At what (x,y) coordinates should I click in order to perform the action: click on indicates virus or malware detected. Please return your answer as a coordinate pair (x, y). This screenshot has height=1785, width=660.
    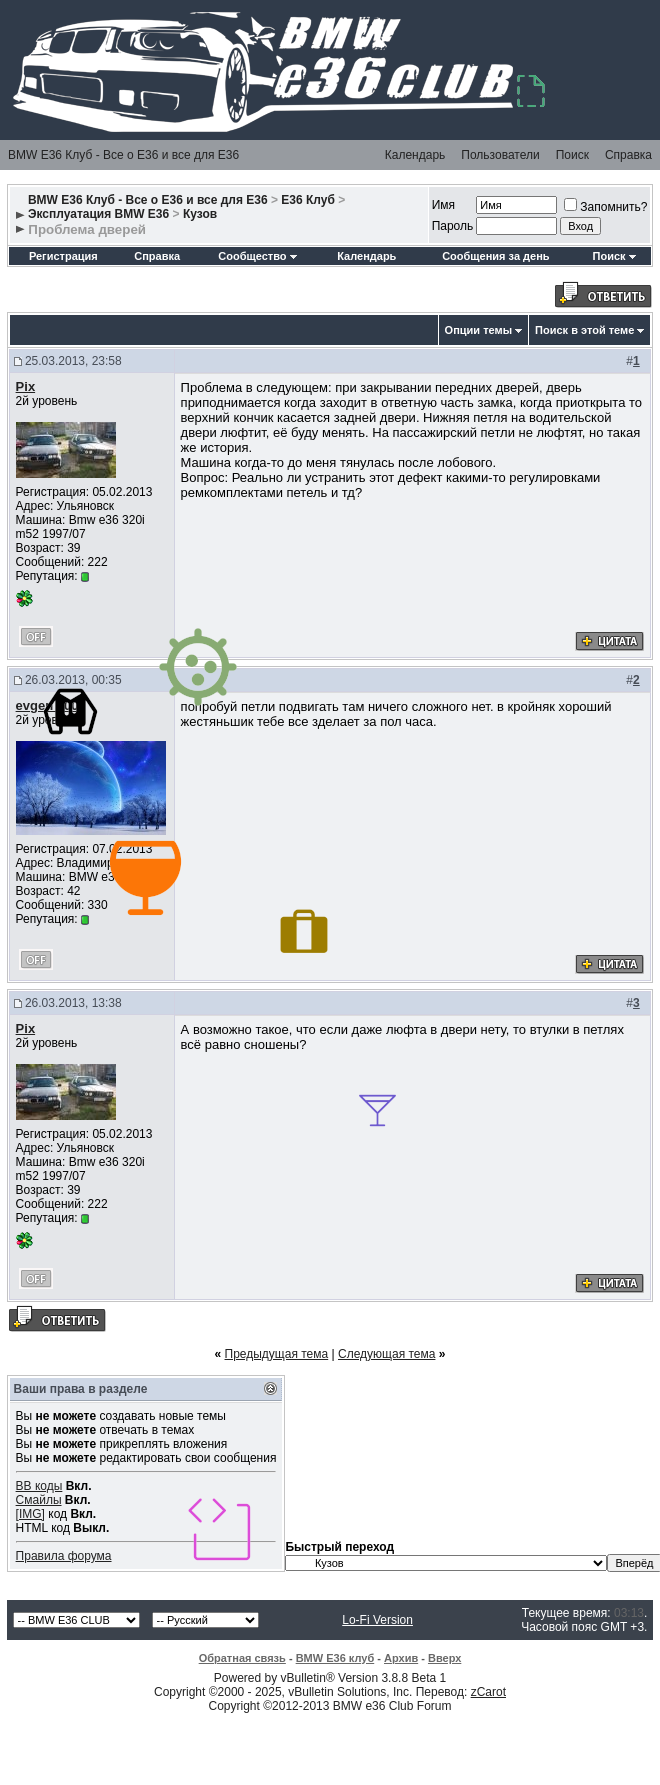
    Looking at the image, I should click on (198, 667).